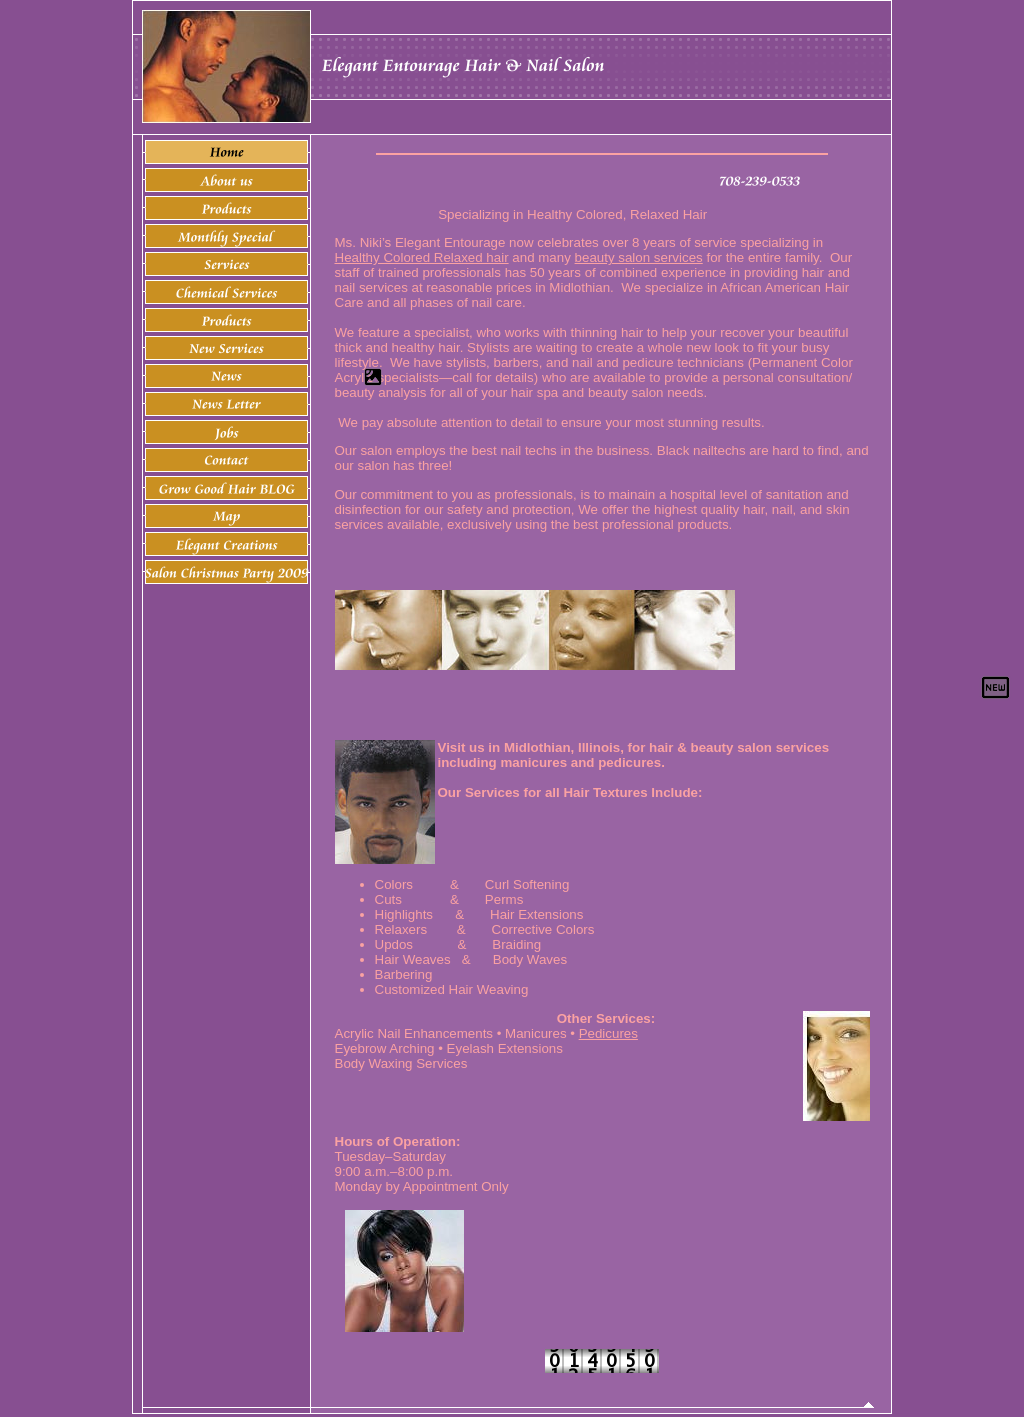 Image resolution: width=1024 pixels, height=1417 pixels. I want to click on switch to satellite map view, so click(373, 377).